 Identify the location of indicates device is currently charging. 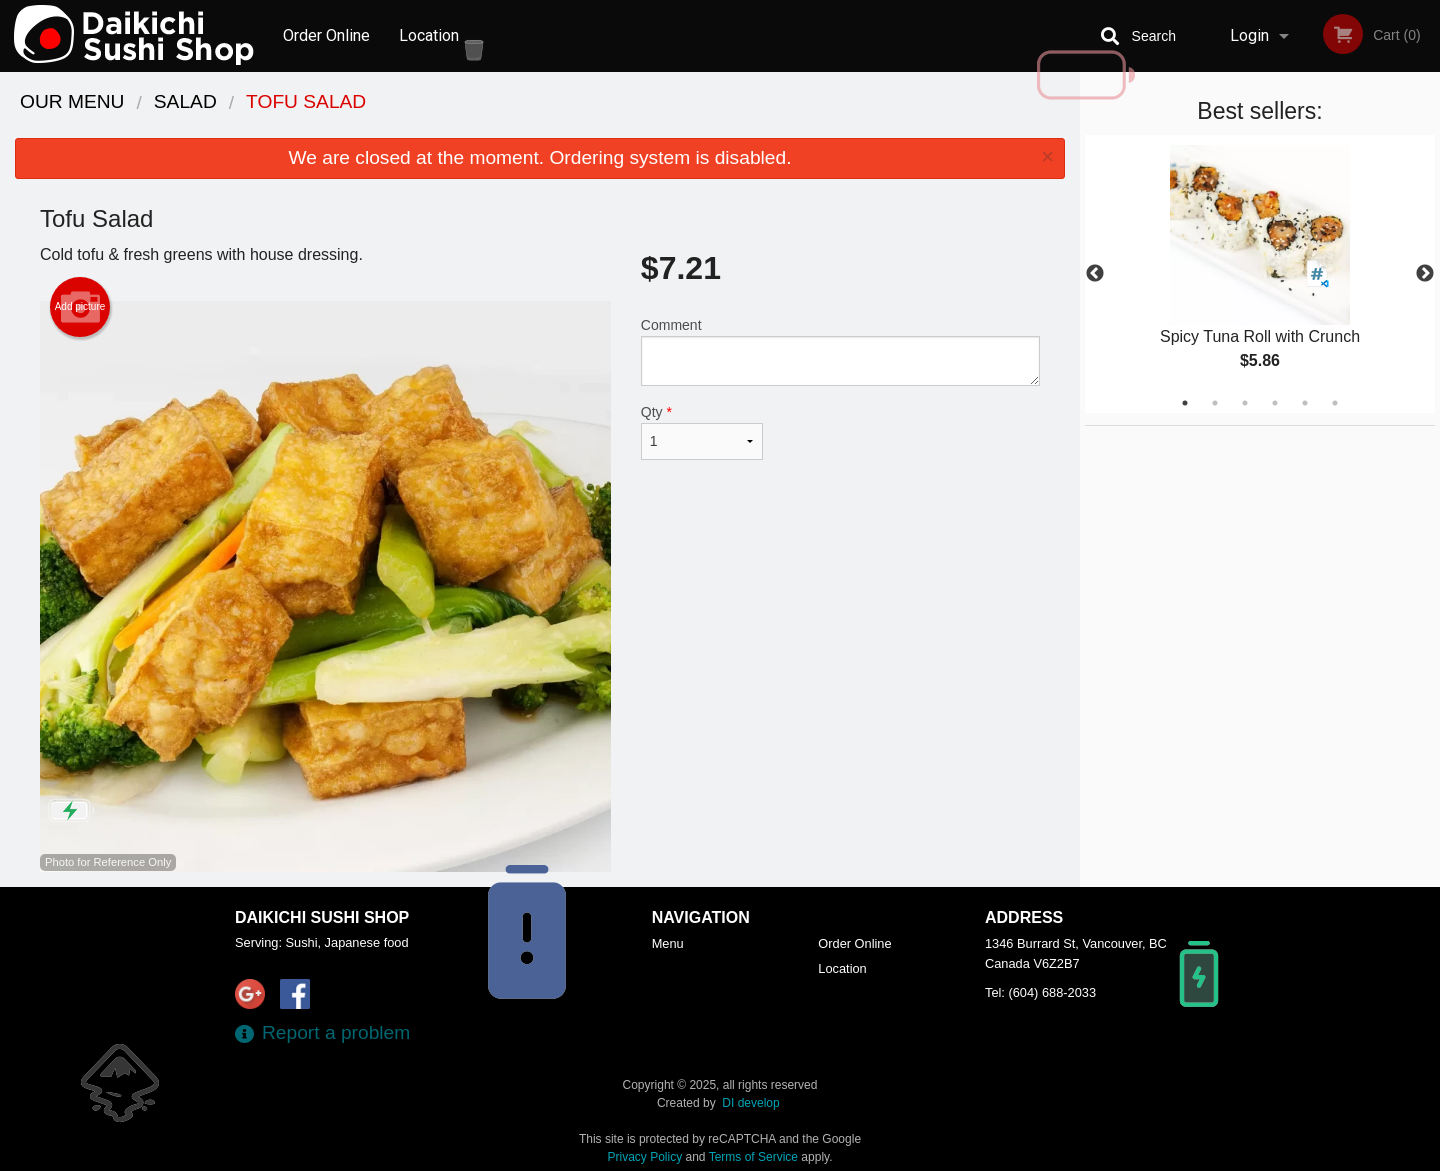
(1199, 975).